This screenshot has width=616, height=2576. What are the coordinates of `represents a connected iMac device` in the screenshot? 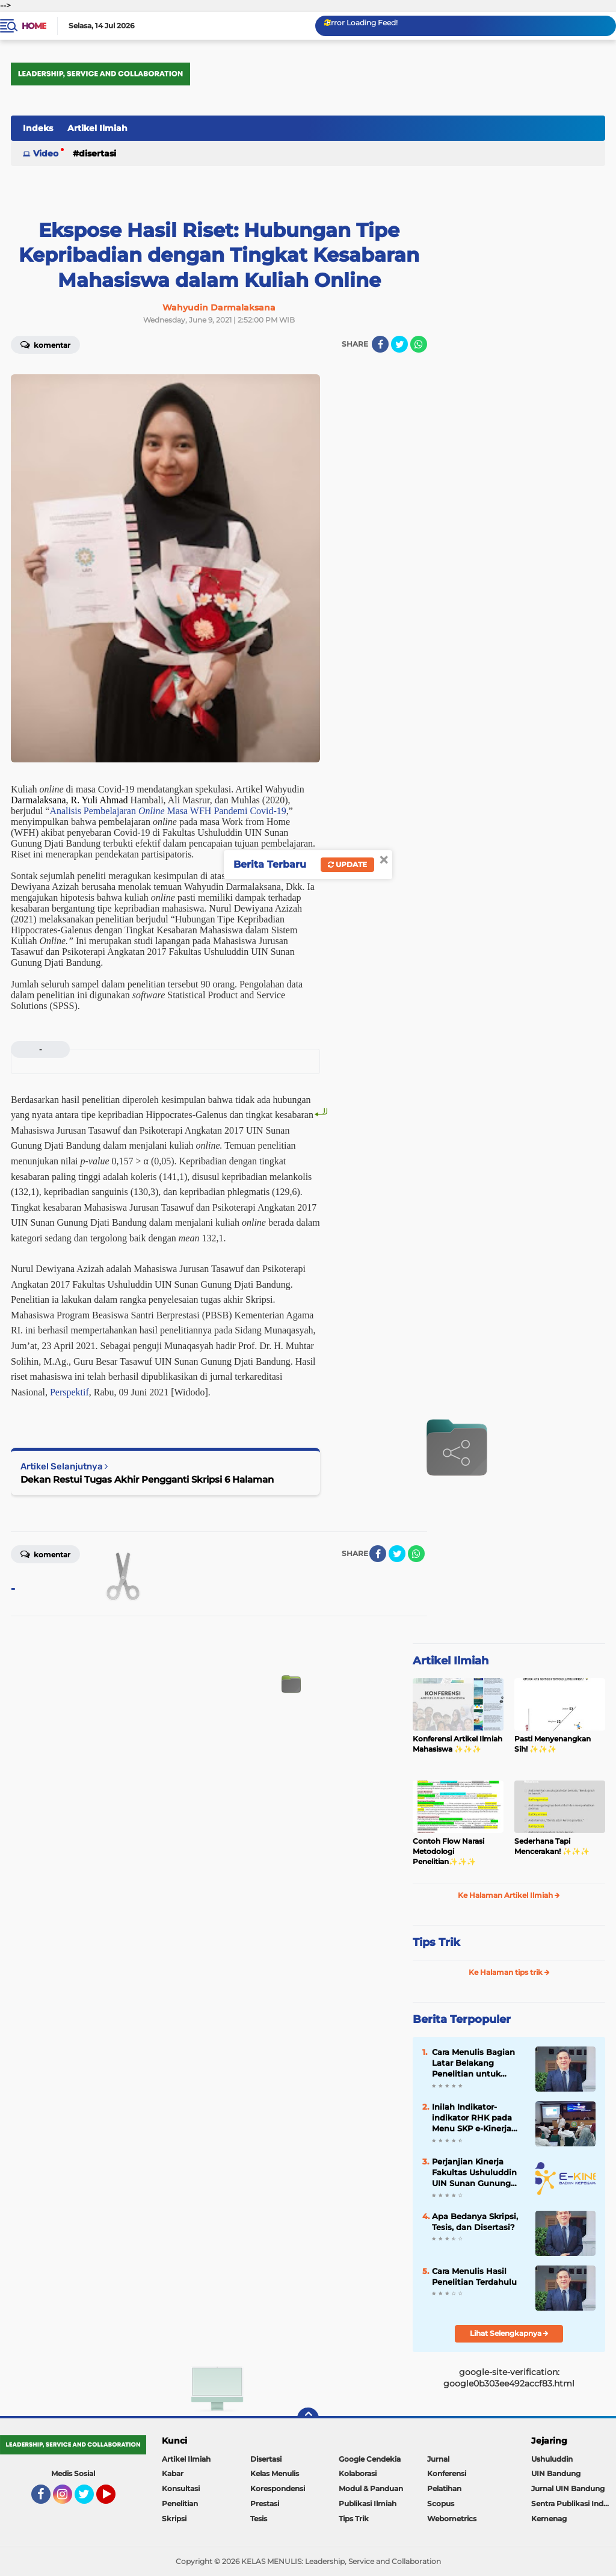 It's located at (217, 2388).